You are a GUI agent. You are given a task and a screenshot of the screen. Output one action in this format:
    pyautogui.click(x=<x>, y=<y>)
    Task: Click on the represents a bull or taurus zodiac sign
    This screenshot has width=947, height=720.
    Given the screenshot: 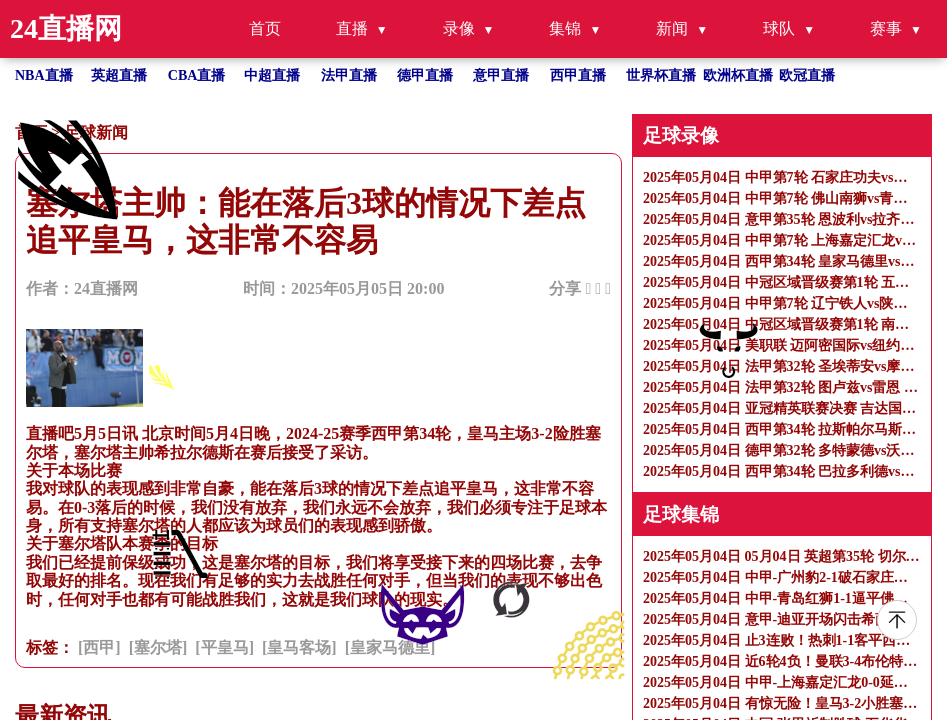 What is the action you would take?
    pyautogui.click(x=728, y=350)
    